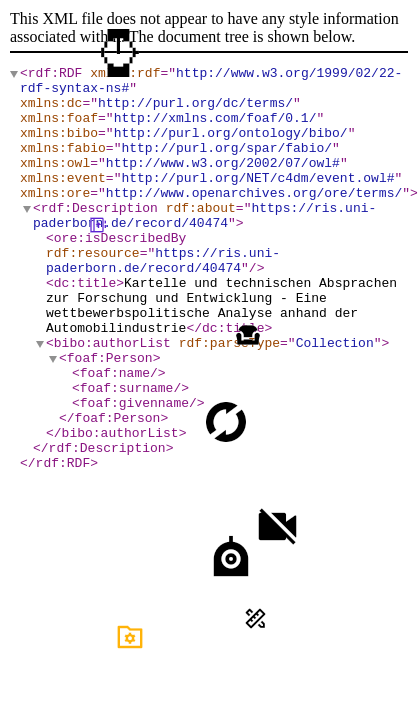 The image size is (418, 720). I want to click on access design tools, so click(255, 618).